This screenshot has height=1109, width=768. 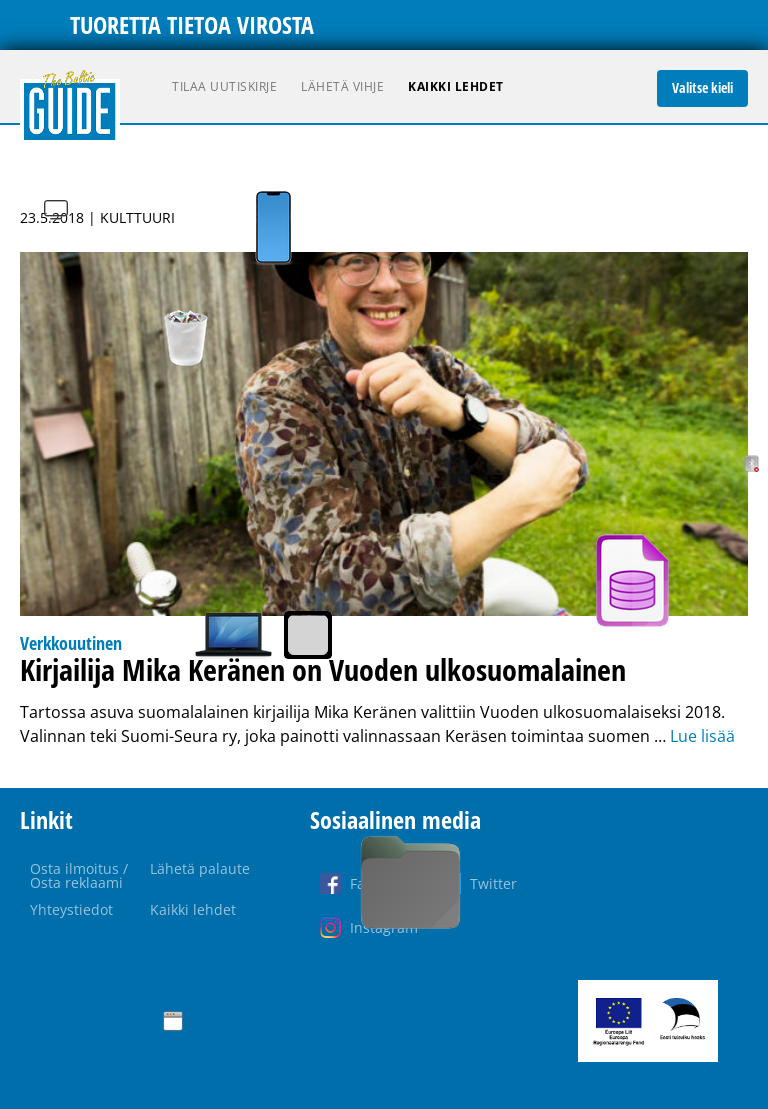 What do you see at coordinates (632, 580) in the screenshot?
I see `open a database template file` at bounding box center [632, 580].